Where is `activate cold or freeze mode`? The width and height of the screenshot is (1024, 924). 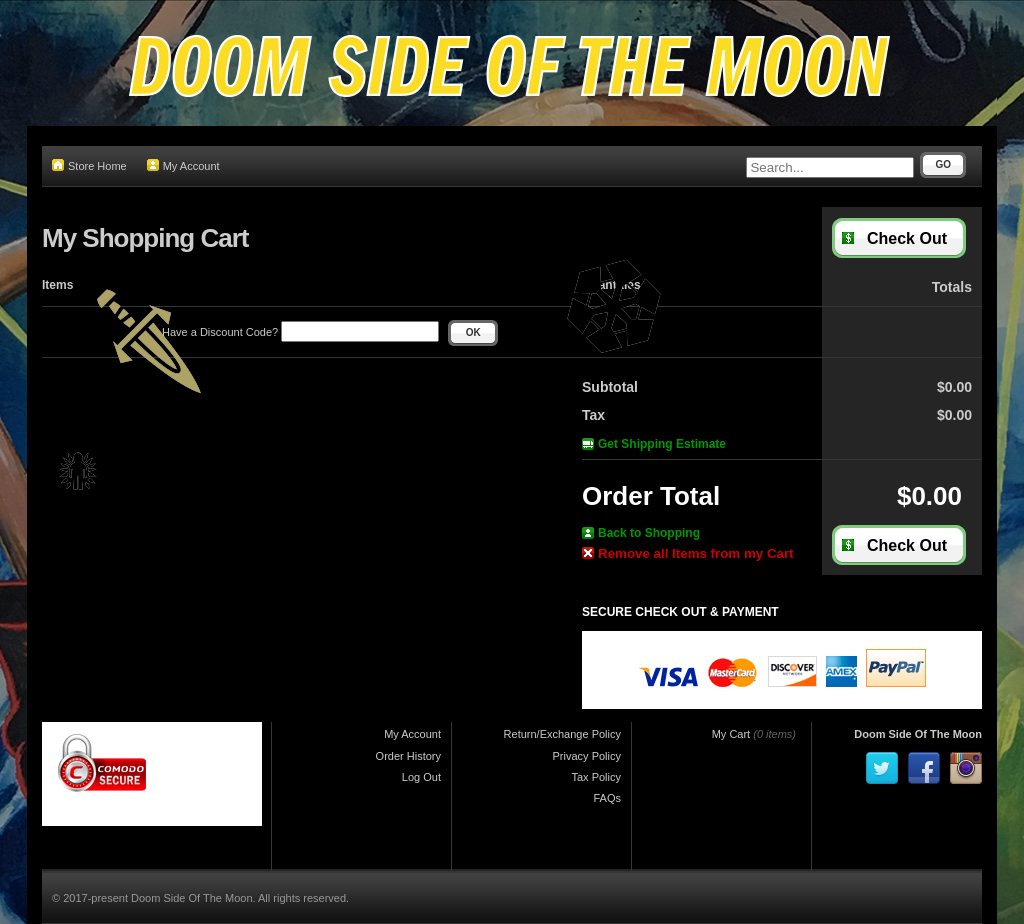 activate cold or freeze mode is located at coordinates (614, 306).